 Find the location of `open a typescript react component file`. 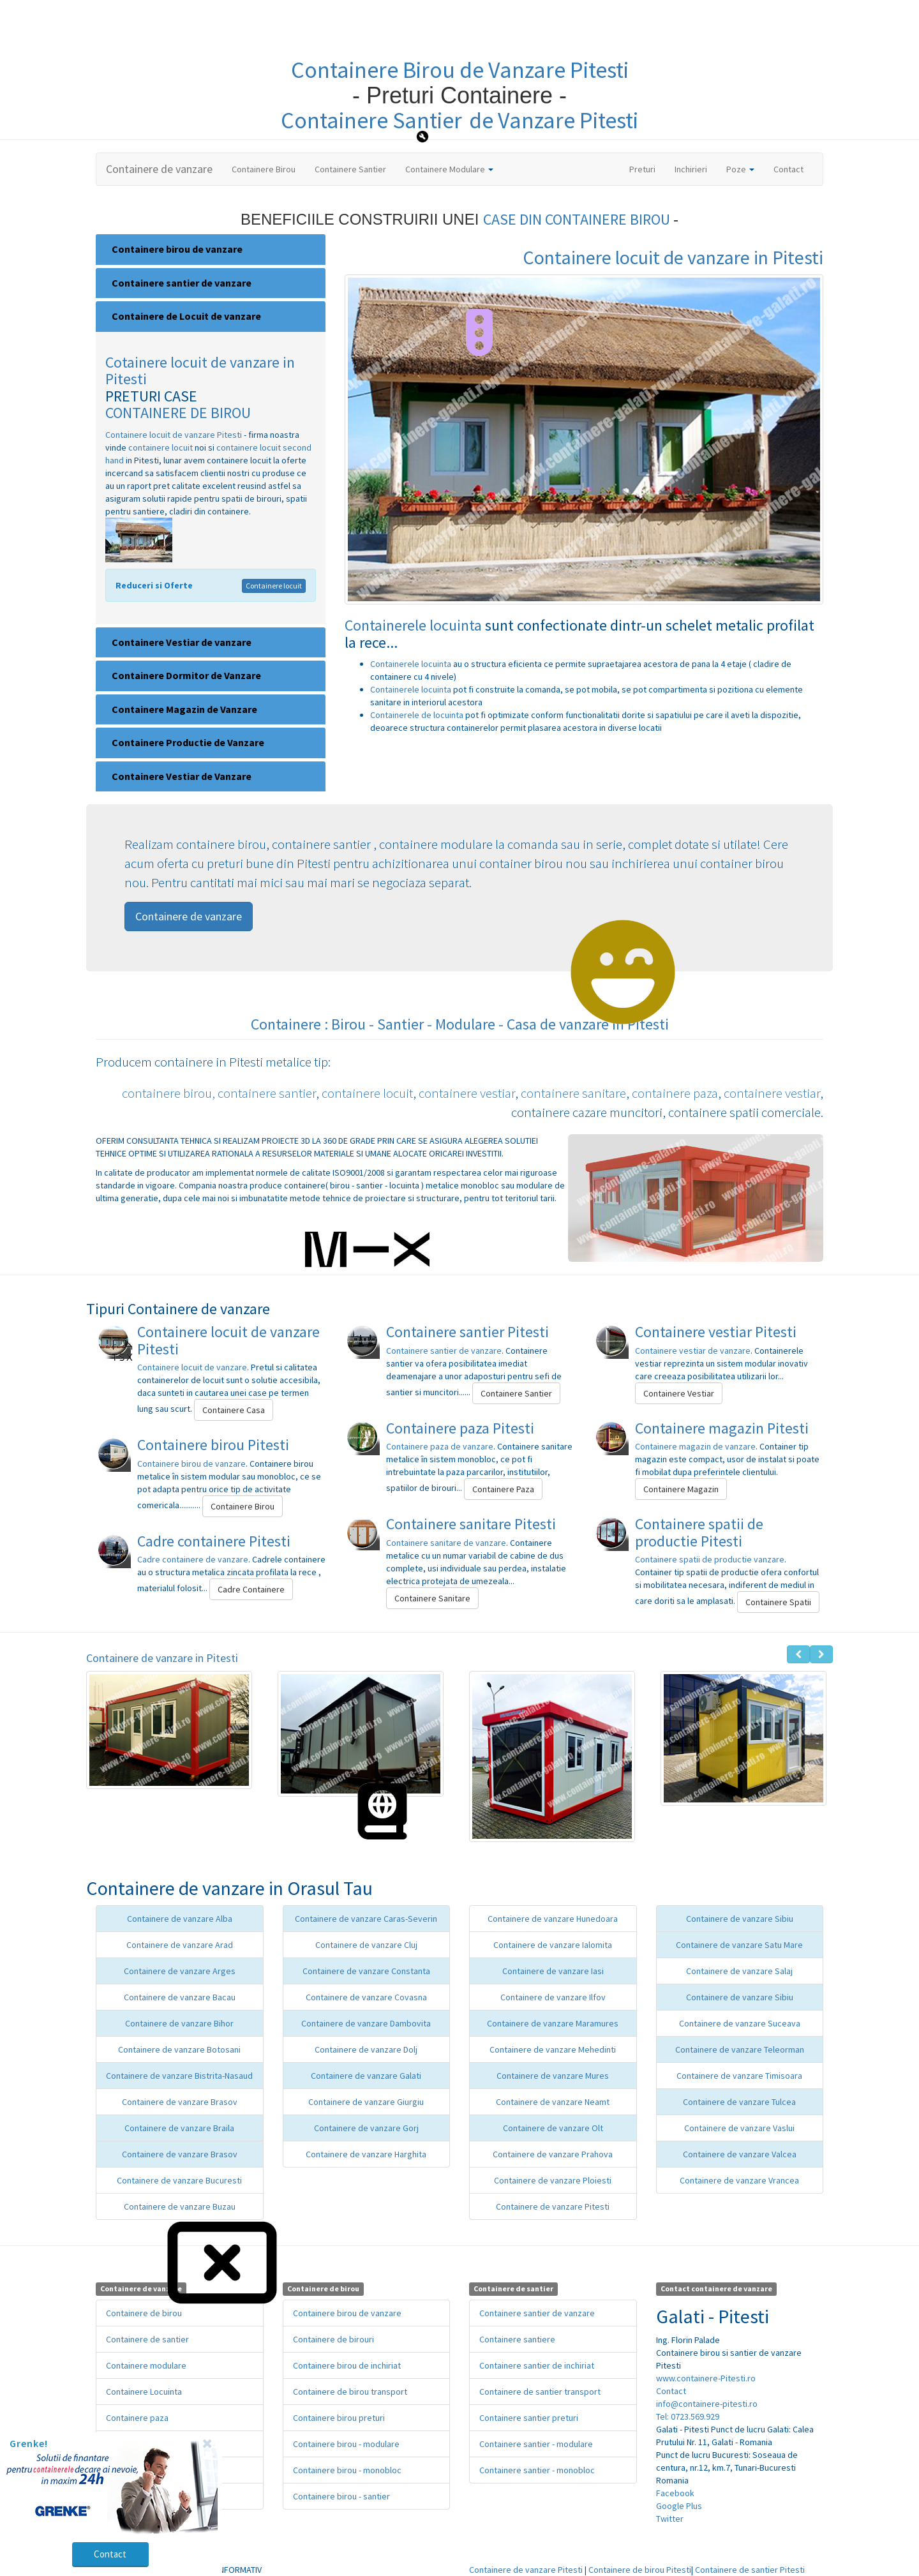

open a typescript react component file is located at coordinates (123, 1351).